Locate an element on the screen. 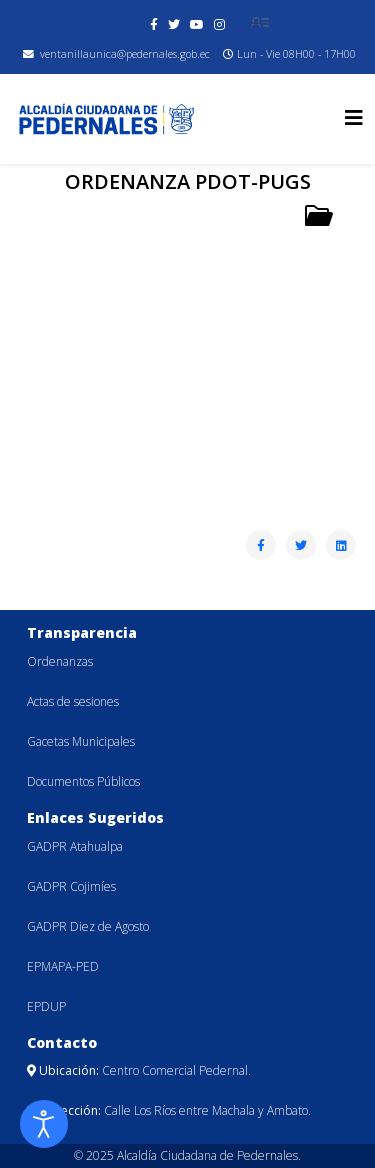 The height and width of the screenshot is (1168, 375). open folder to view contents is located at coordinates (318, 215).